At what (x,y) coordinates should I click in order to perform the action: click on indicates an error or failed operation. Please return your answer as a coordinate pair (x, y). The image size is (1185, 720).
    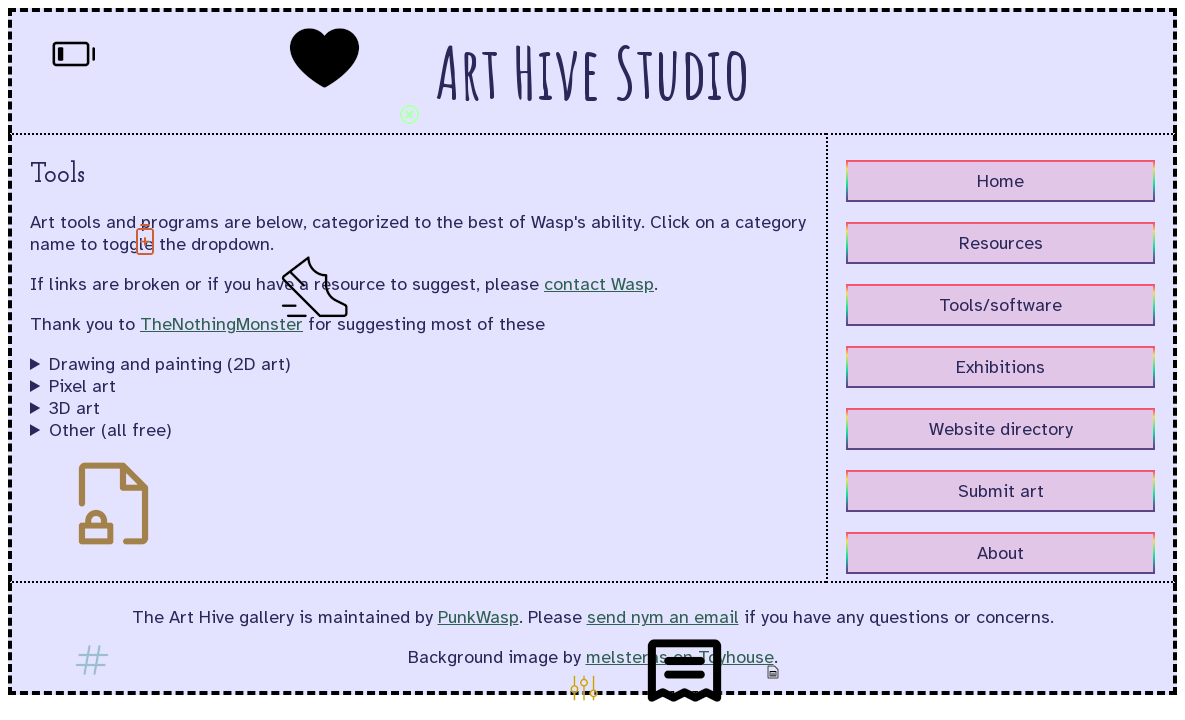
    Looking at the image, I should click on (409, 114).